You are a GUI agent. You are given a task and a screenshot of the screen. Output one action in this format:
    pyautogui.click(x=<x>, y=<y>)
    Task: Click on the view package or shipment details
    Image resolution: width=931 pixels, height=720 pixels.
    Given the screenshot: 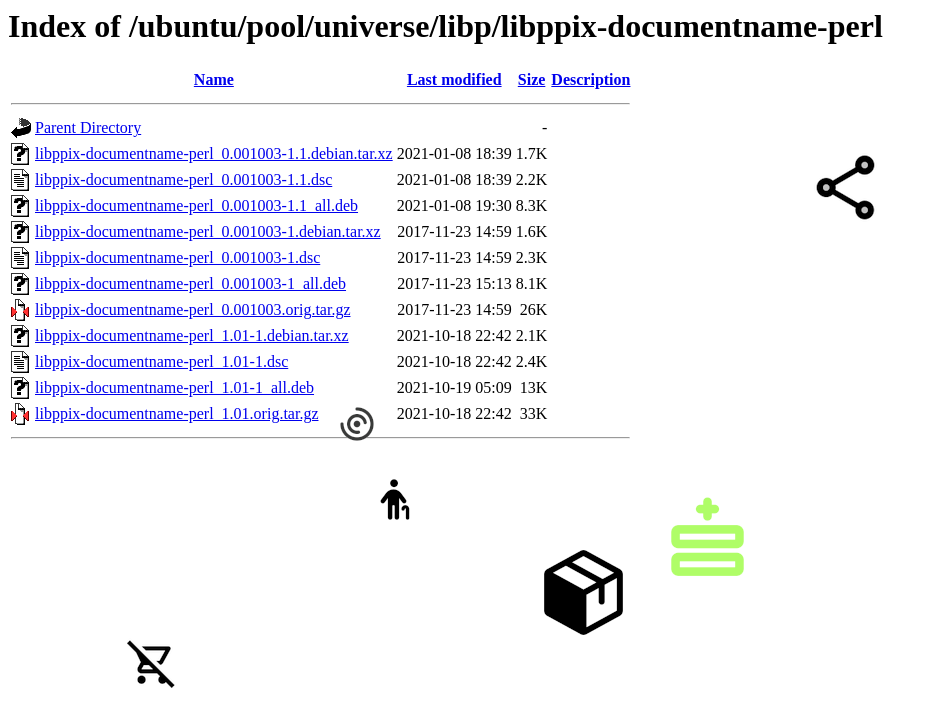 What is the action you would take?
    pyautogui.click(x=583, y=592)
    